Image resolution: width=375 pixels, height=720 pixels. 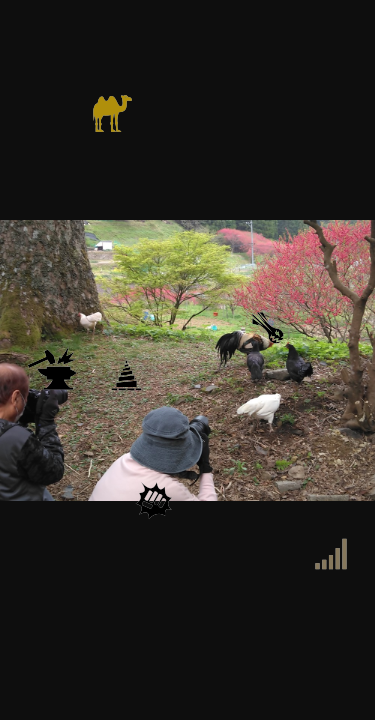 I want to click on indicates cellular or network signal strength, so click(x=331, y=554).